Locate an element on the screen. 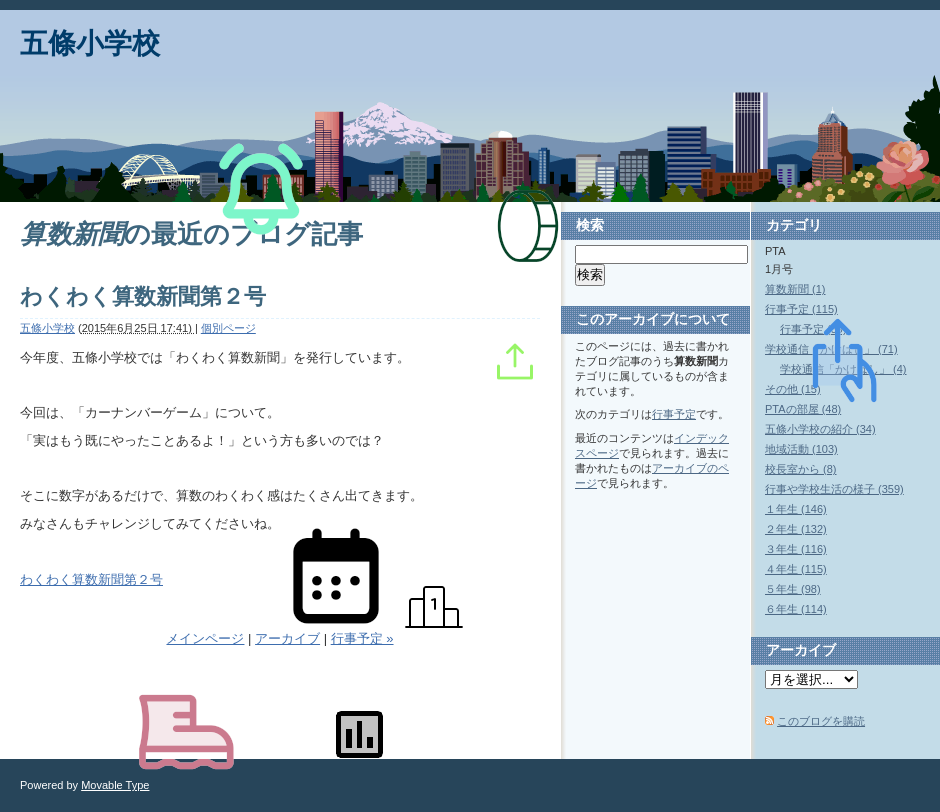 The image size is (940, 812). view weekly calendar is located at coordinates (336, 576).